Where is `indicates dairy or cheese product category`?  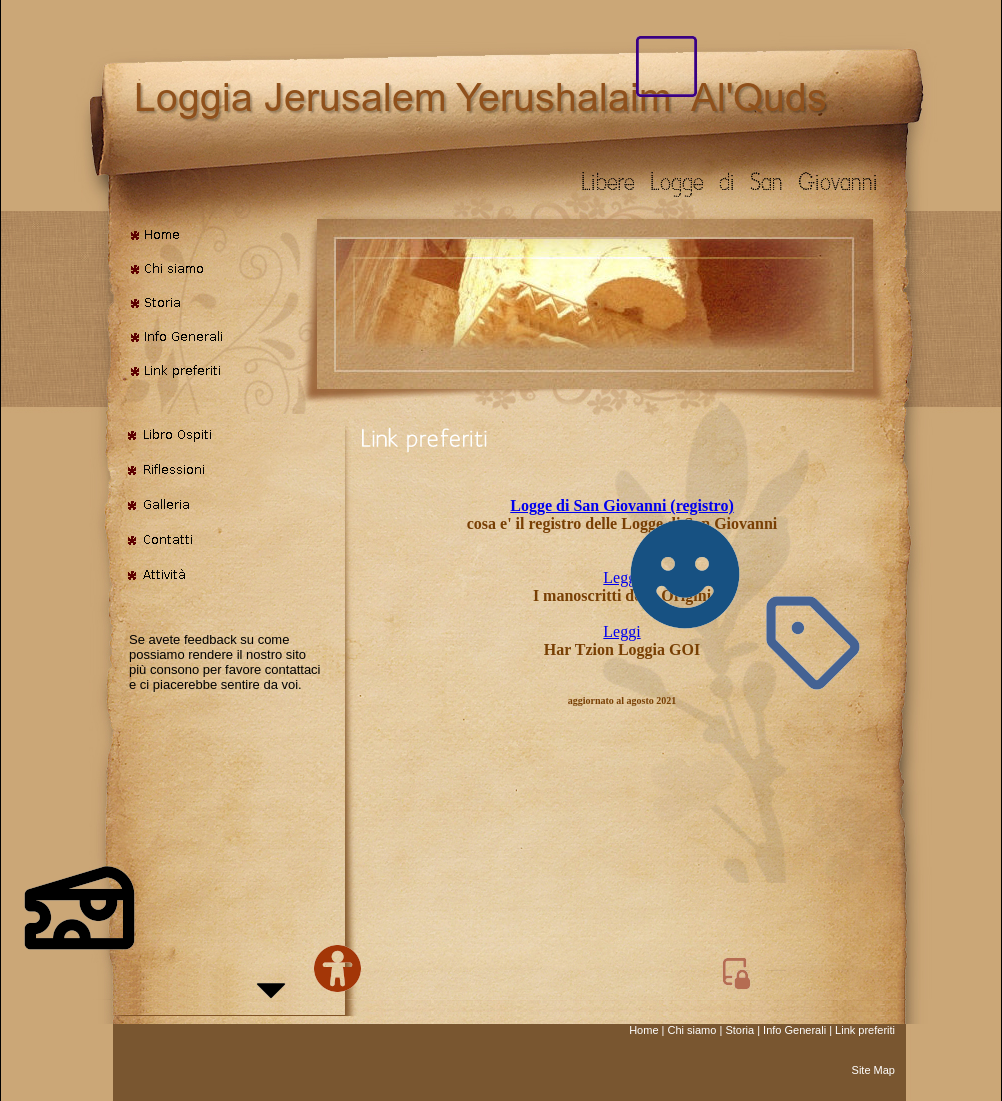 indicates dairy or cheese product category is located at coordinates (79, 913).